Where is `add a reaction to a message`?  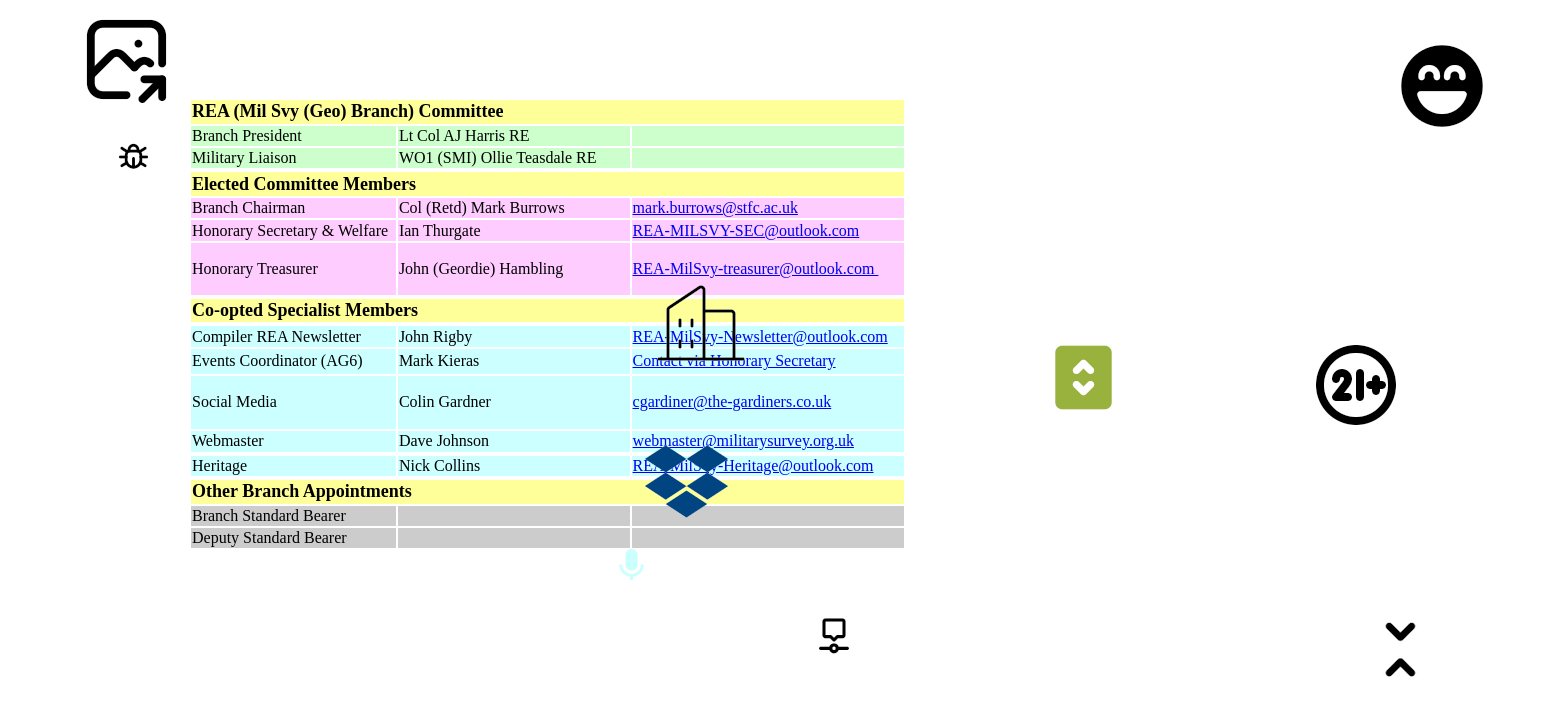
add a reaction to a message is located at coordinates (1442, 86).